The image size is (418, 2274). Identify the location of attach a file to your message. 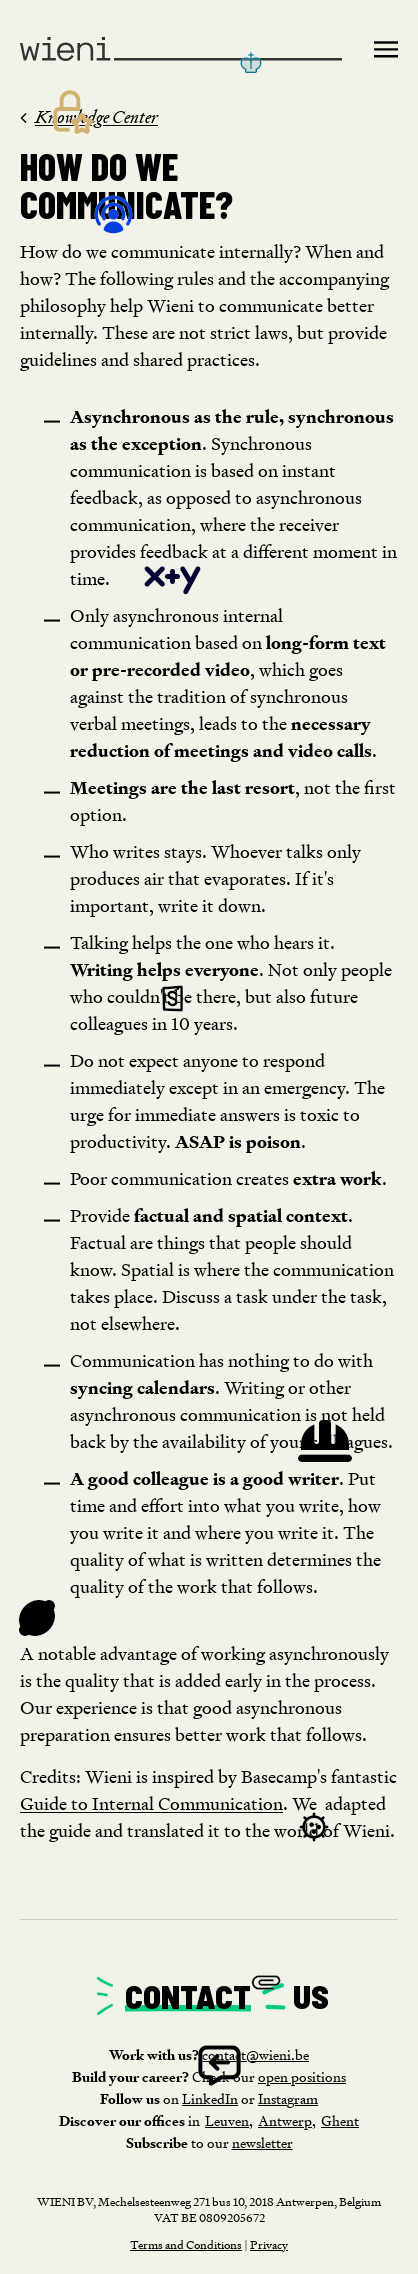
(265, 1982).